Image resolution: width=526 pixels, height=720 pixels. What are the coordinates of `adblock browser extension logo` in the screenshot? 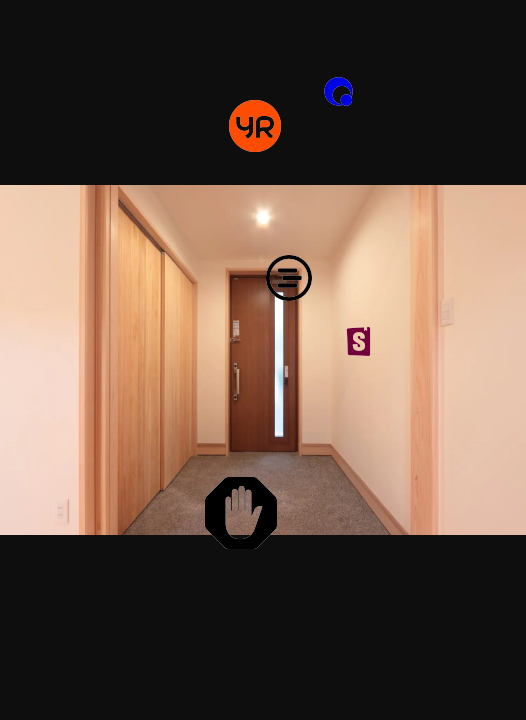 It's located at (241, 513).